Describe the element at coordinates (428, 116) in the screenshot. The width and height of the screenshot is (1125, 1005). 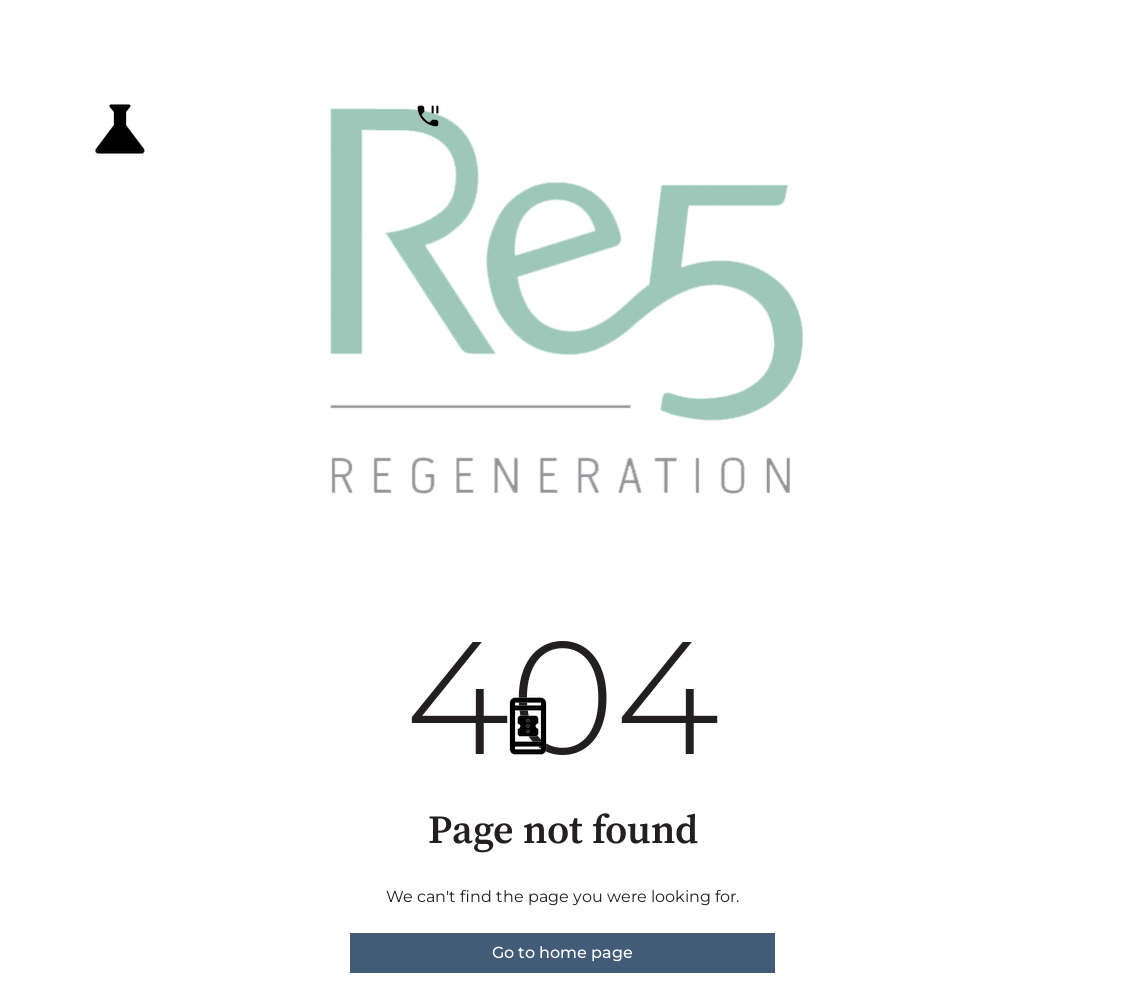
I see `call on hold` at that location.